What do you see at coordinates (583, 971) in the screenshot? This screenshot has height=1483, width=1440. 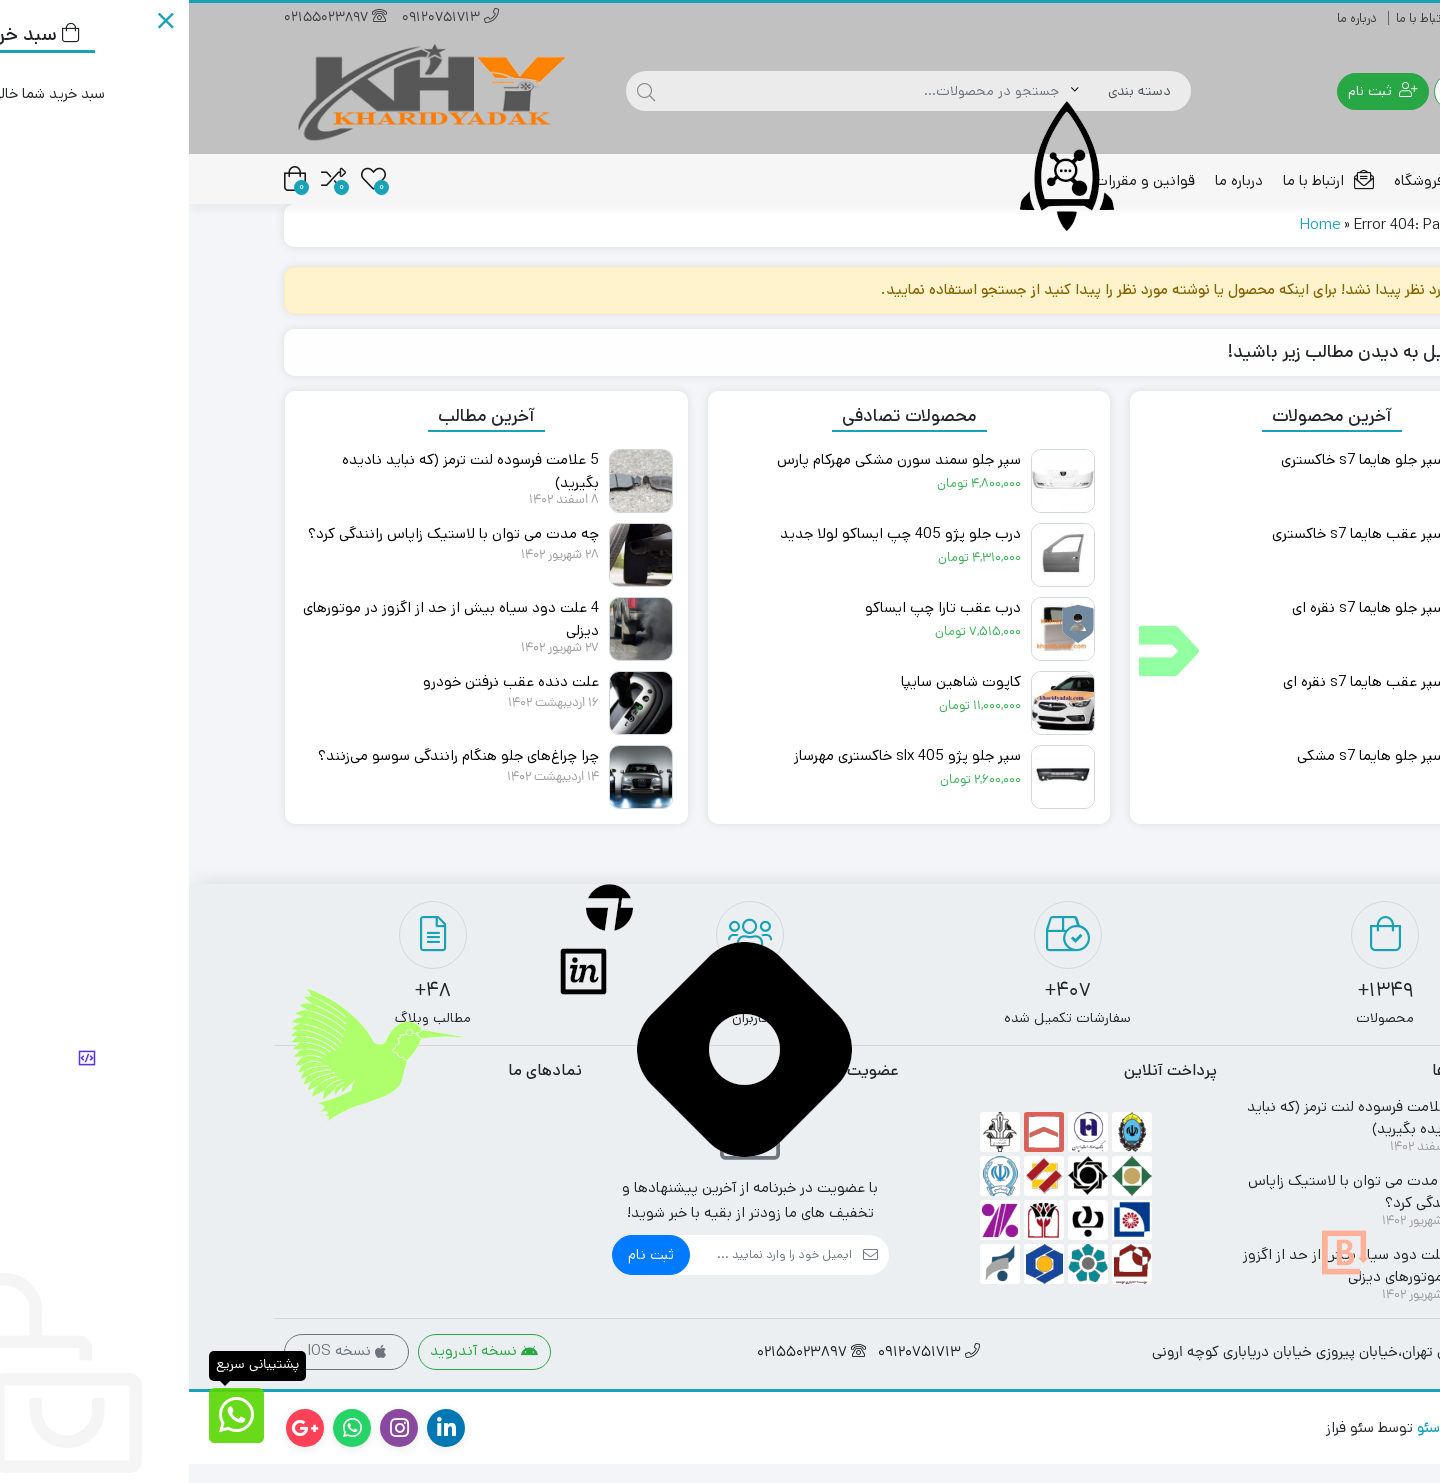 I see `open InVision app` at bounding box center [583, 971].